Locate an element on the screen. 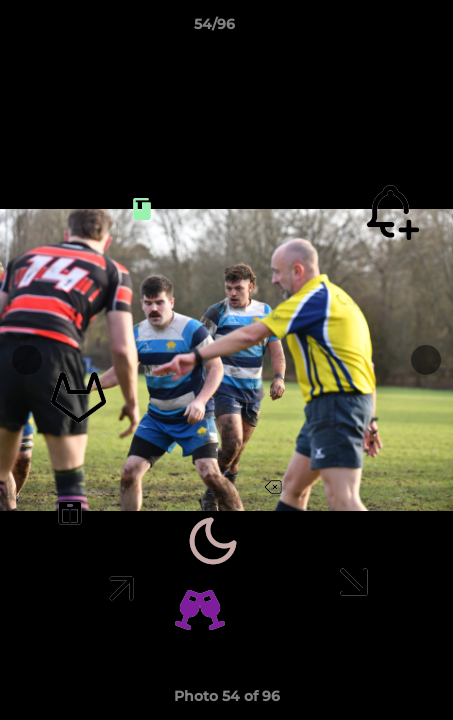  celebrate an achievement or milestone is located at coordinates (200, 610).